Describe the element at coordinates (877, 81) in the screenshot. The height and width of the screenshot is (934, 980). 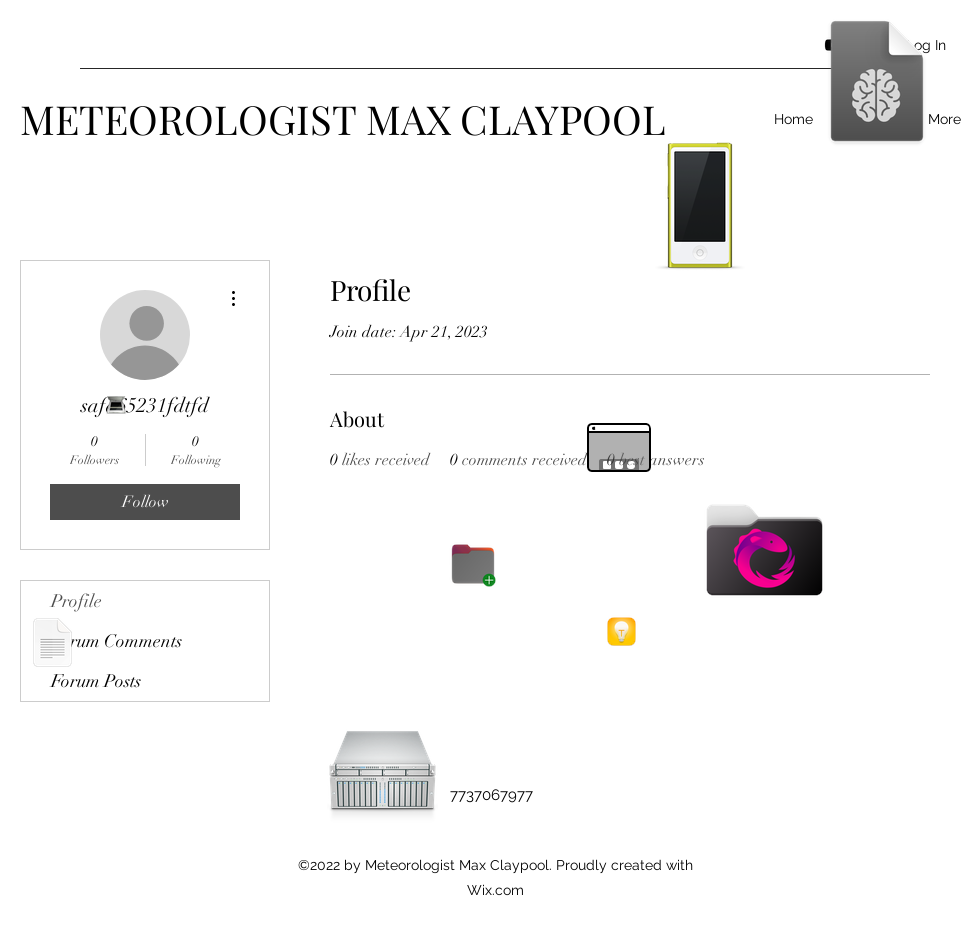
I see `a DICOM medical imaging file` at that location.